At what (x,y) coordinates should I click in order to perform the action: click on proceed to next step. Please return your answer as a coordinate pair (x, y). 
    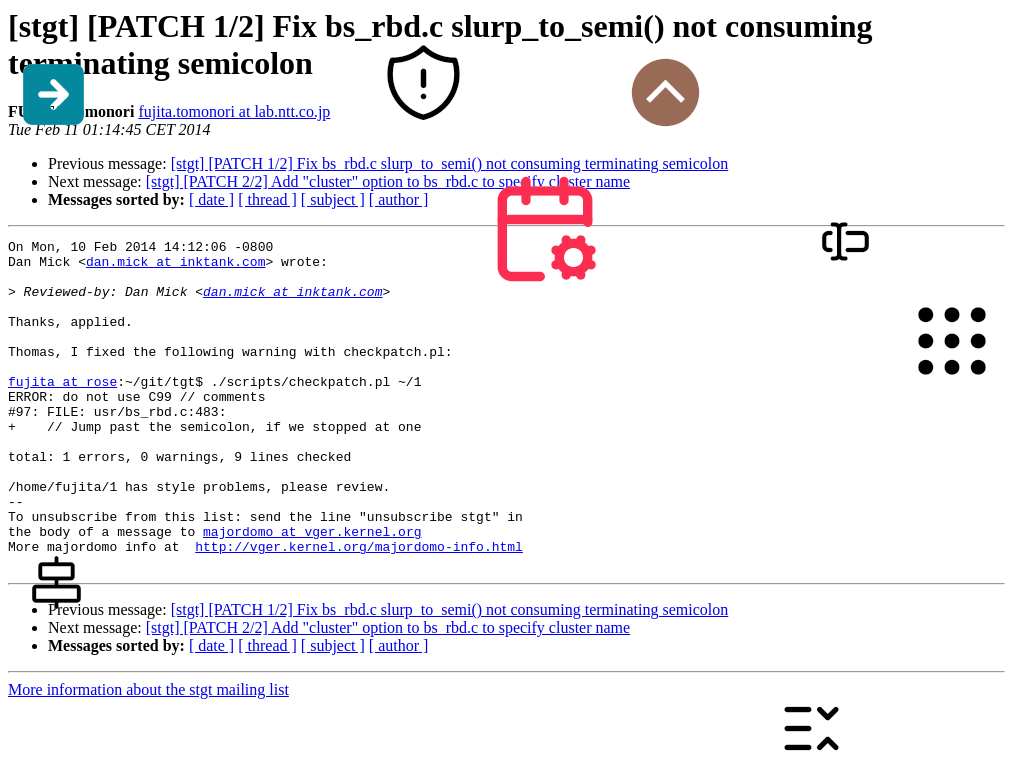
    Looking at the image, I should click on (53, 94).